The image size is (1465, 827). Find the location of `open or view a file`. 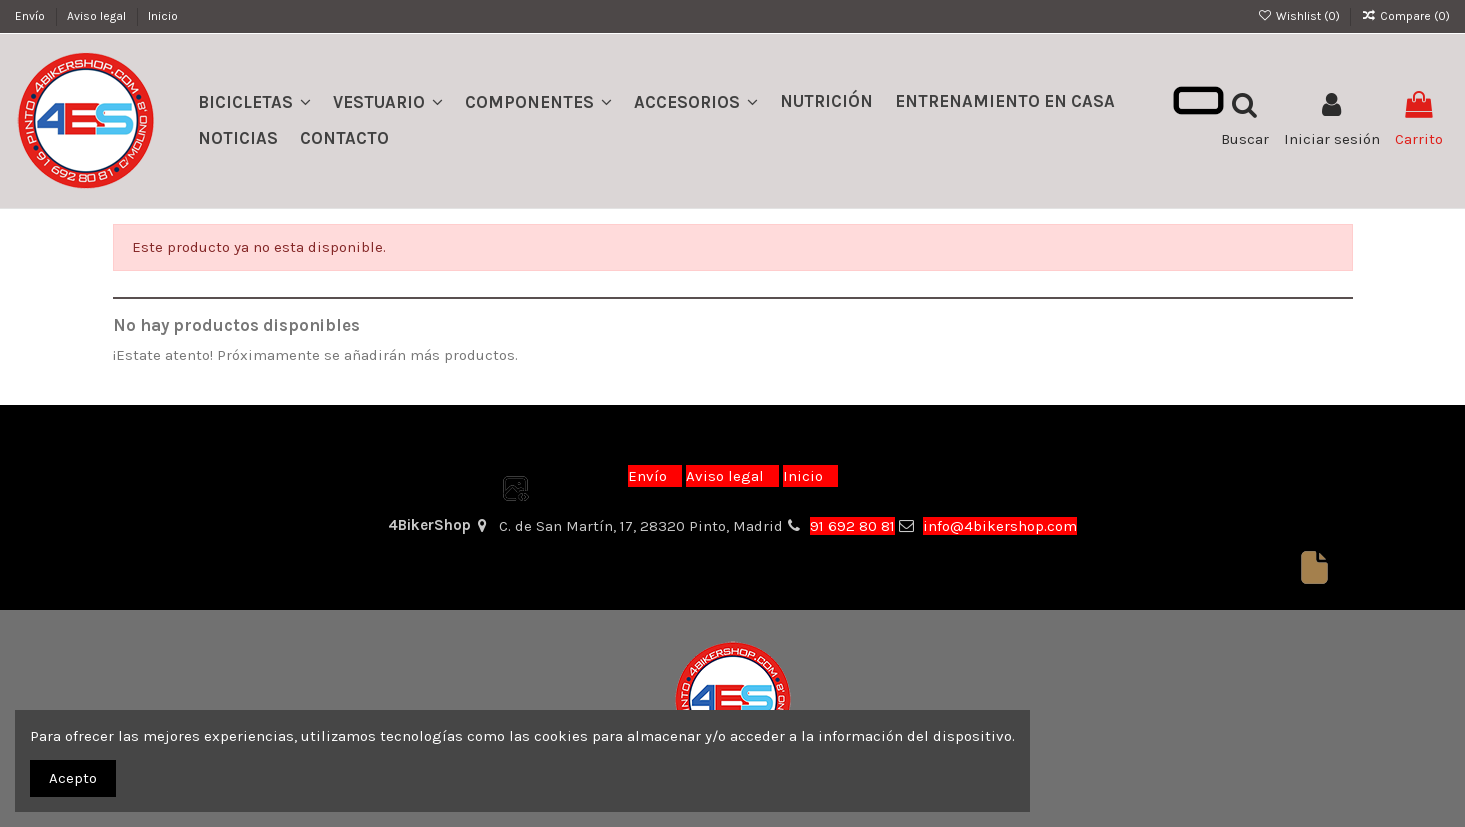

open or view a file is located at coordinates (1314, 567).